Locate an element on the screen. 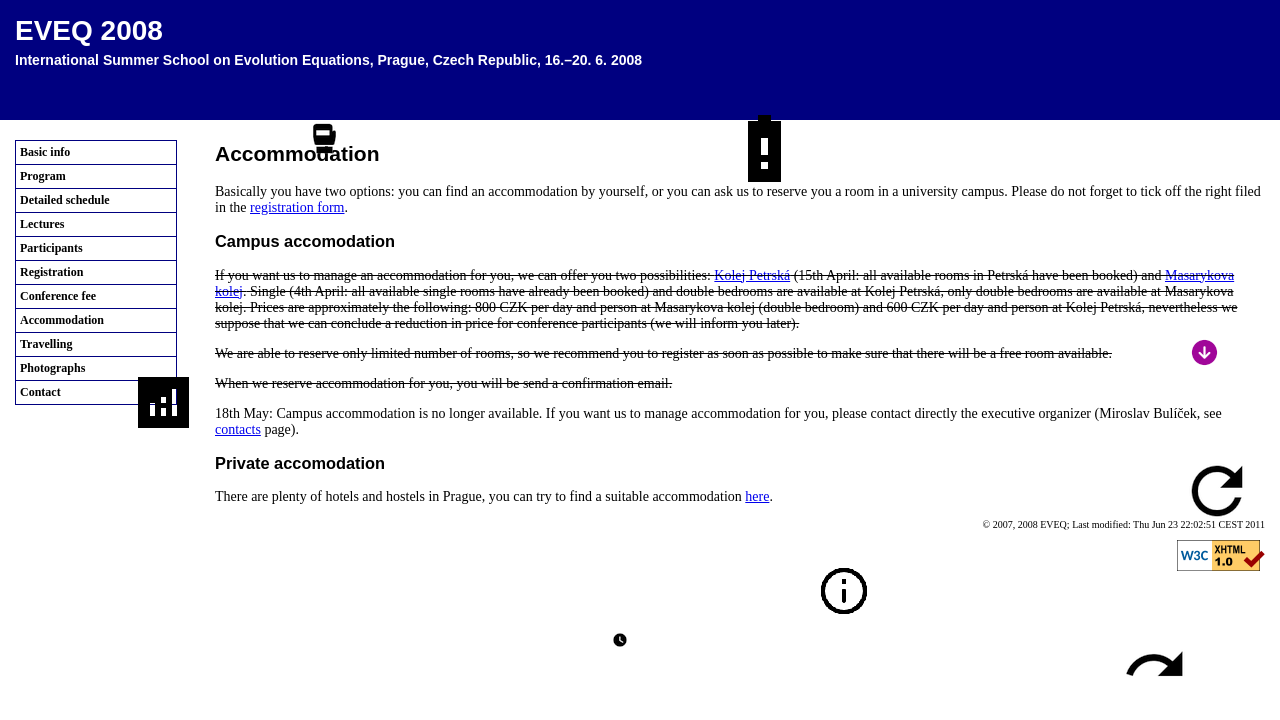  view analytics and statistics is located at coordinates (163, 402).